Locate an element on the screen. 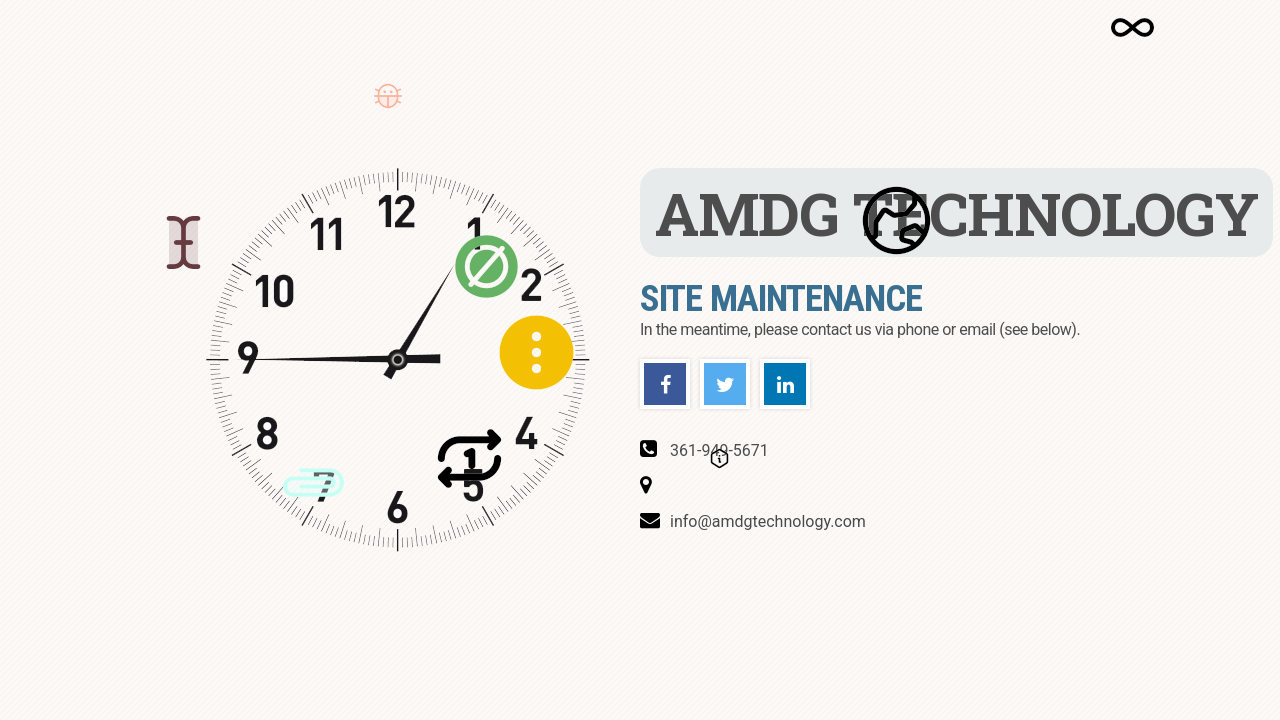 This screenshot has width=1280, height=720. switch to eastern hemisphere region is located at coordinates (896, 220).